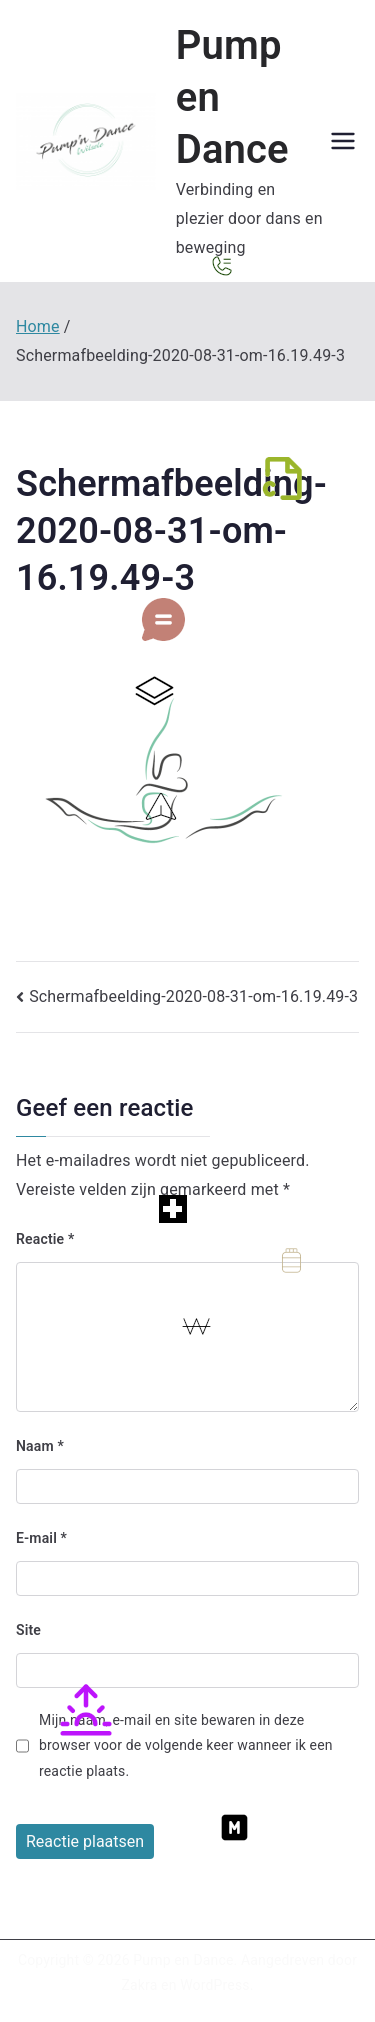 The image size is (375, 2022). What do you see at coordinates (291, 1260) in the screenshot?
I see `view or manage stored items` at bounding box center [291, 1260].